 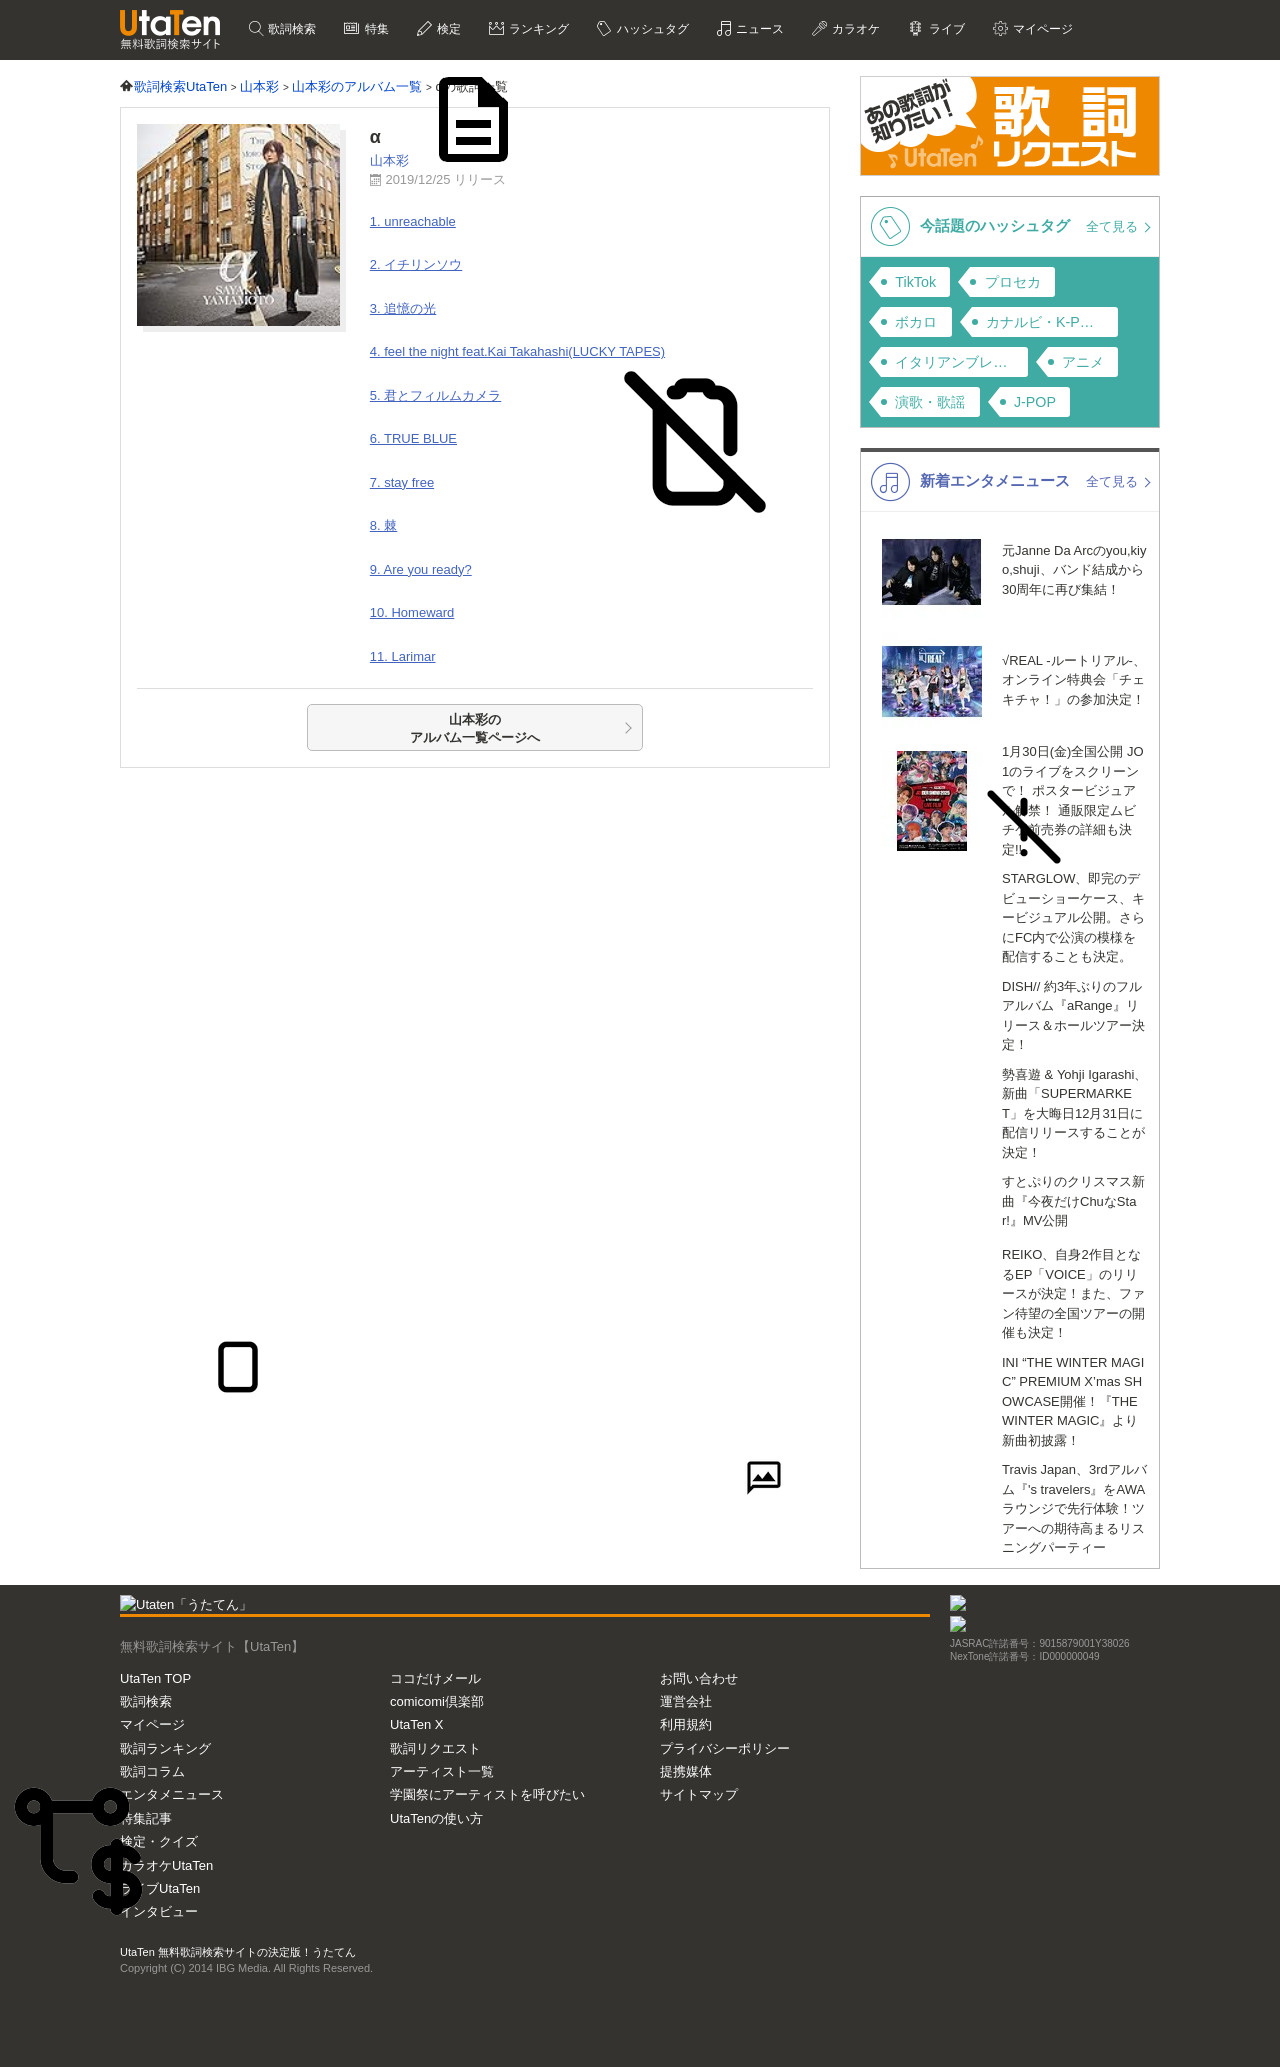 I want to click on view transaction history, so click(x=78, y=1851).